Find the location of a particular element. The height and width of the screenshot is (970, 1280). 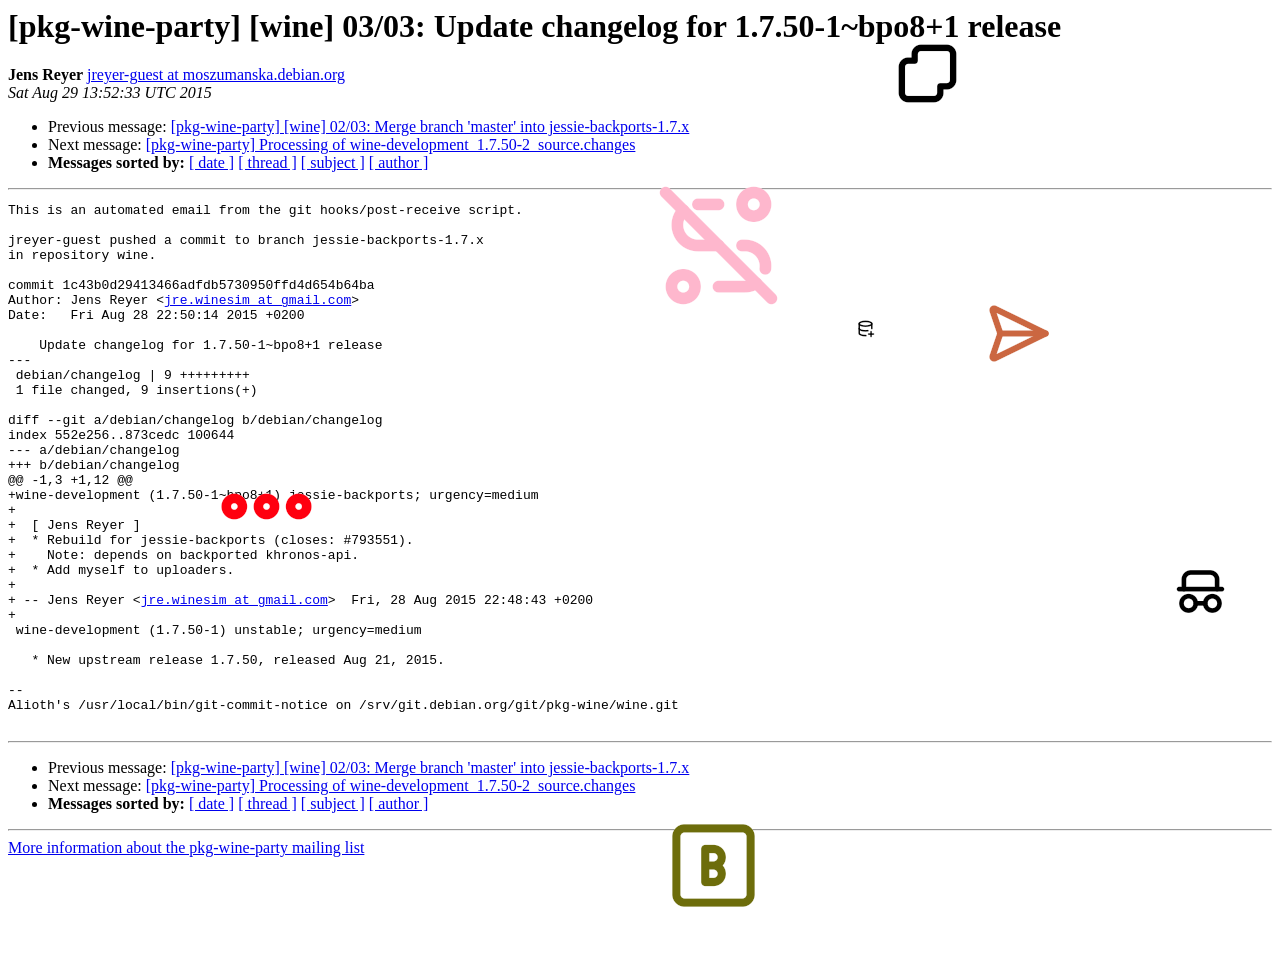

apply bold formatting to text is located at coordinates (713, 865).